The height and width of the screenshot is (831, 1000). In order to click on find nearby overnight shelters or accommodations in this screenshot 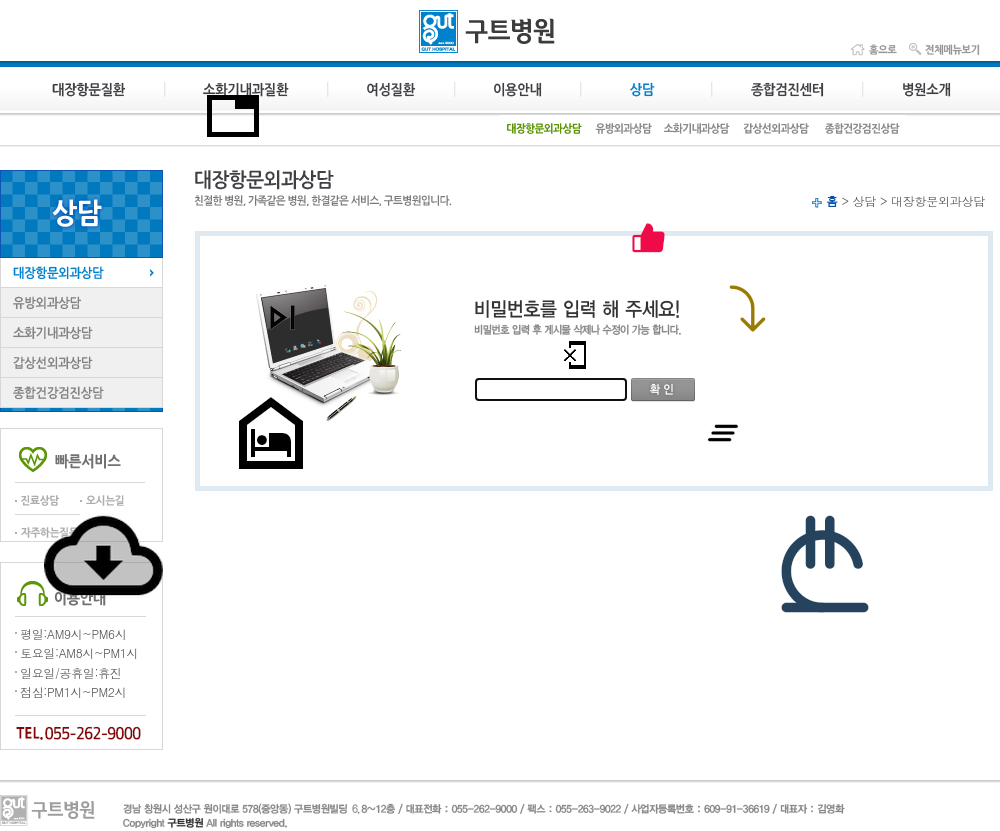, I will do `click(271, 433)`.